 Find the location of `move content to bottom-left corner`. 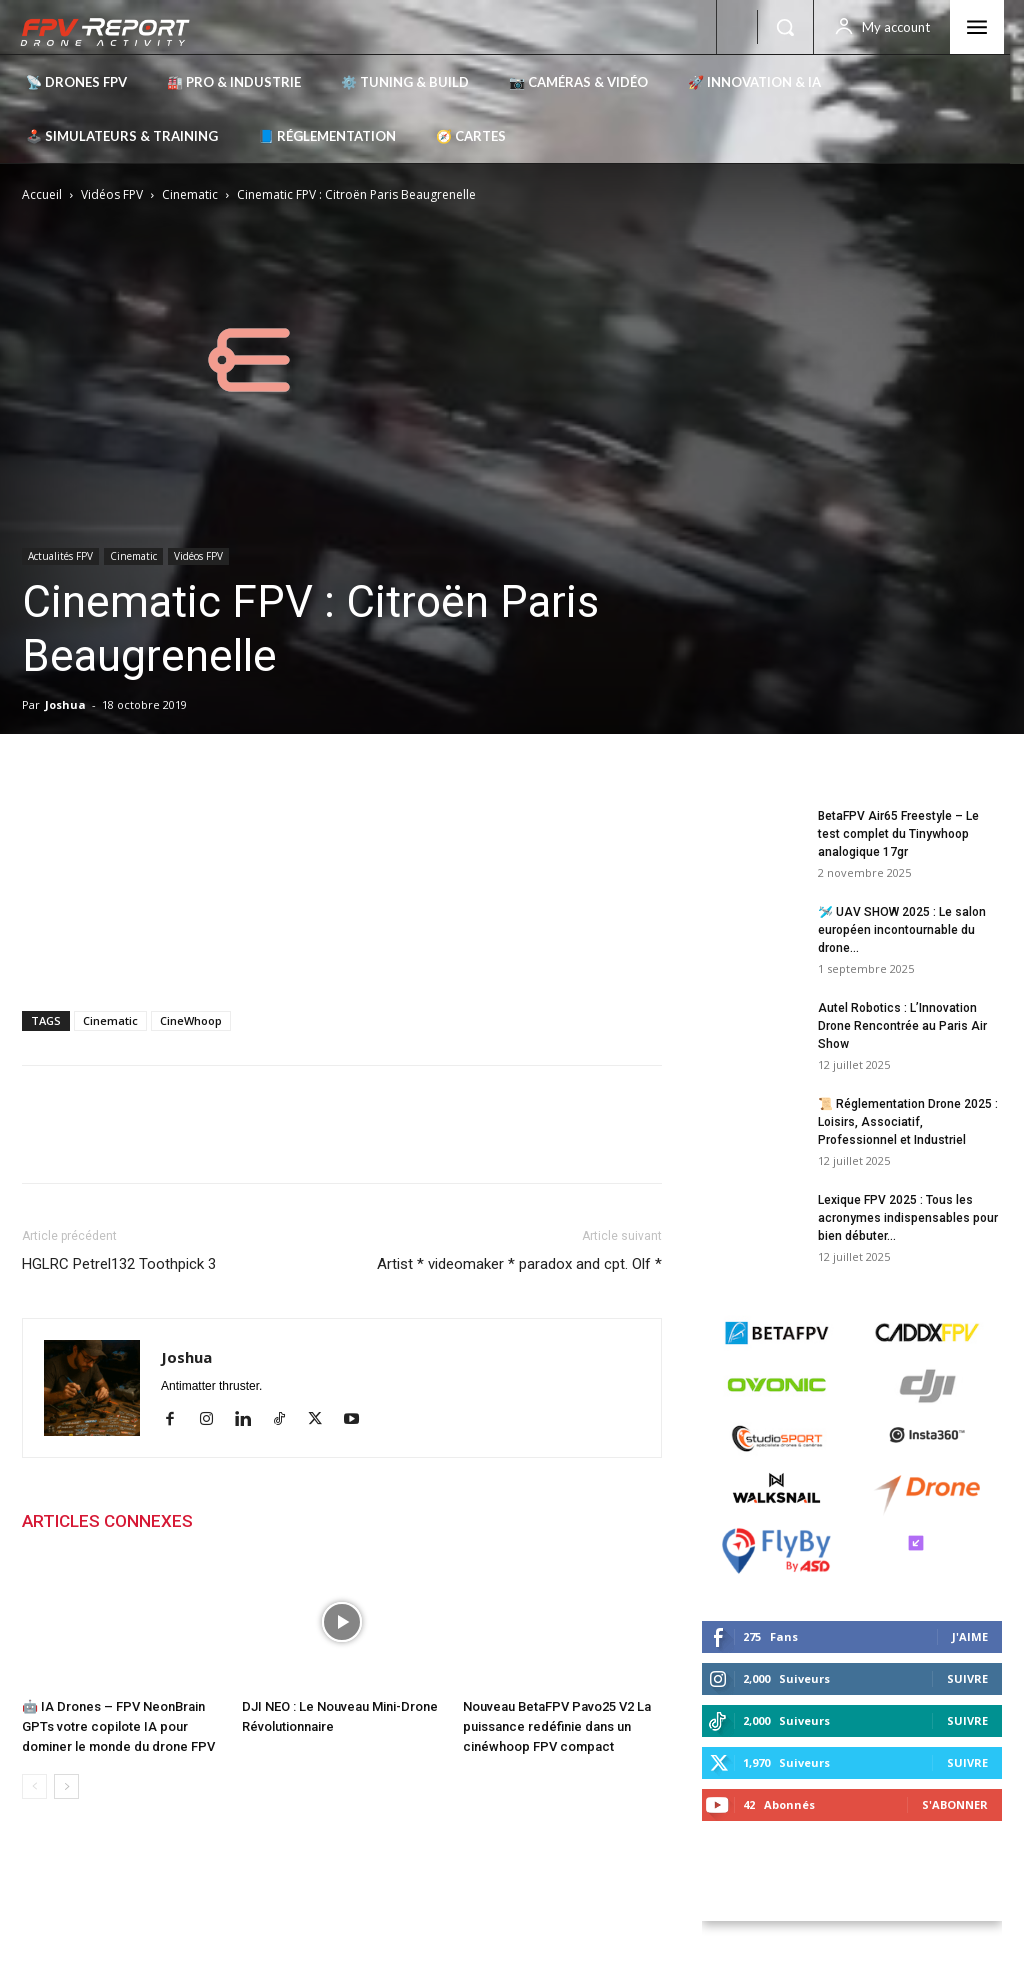

move content to bottom-left corner is located at coordinates (916, 1543).